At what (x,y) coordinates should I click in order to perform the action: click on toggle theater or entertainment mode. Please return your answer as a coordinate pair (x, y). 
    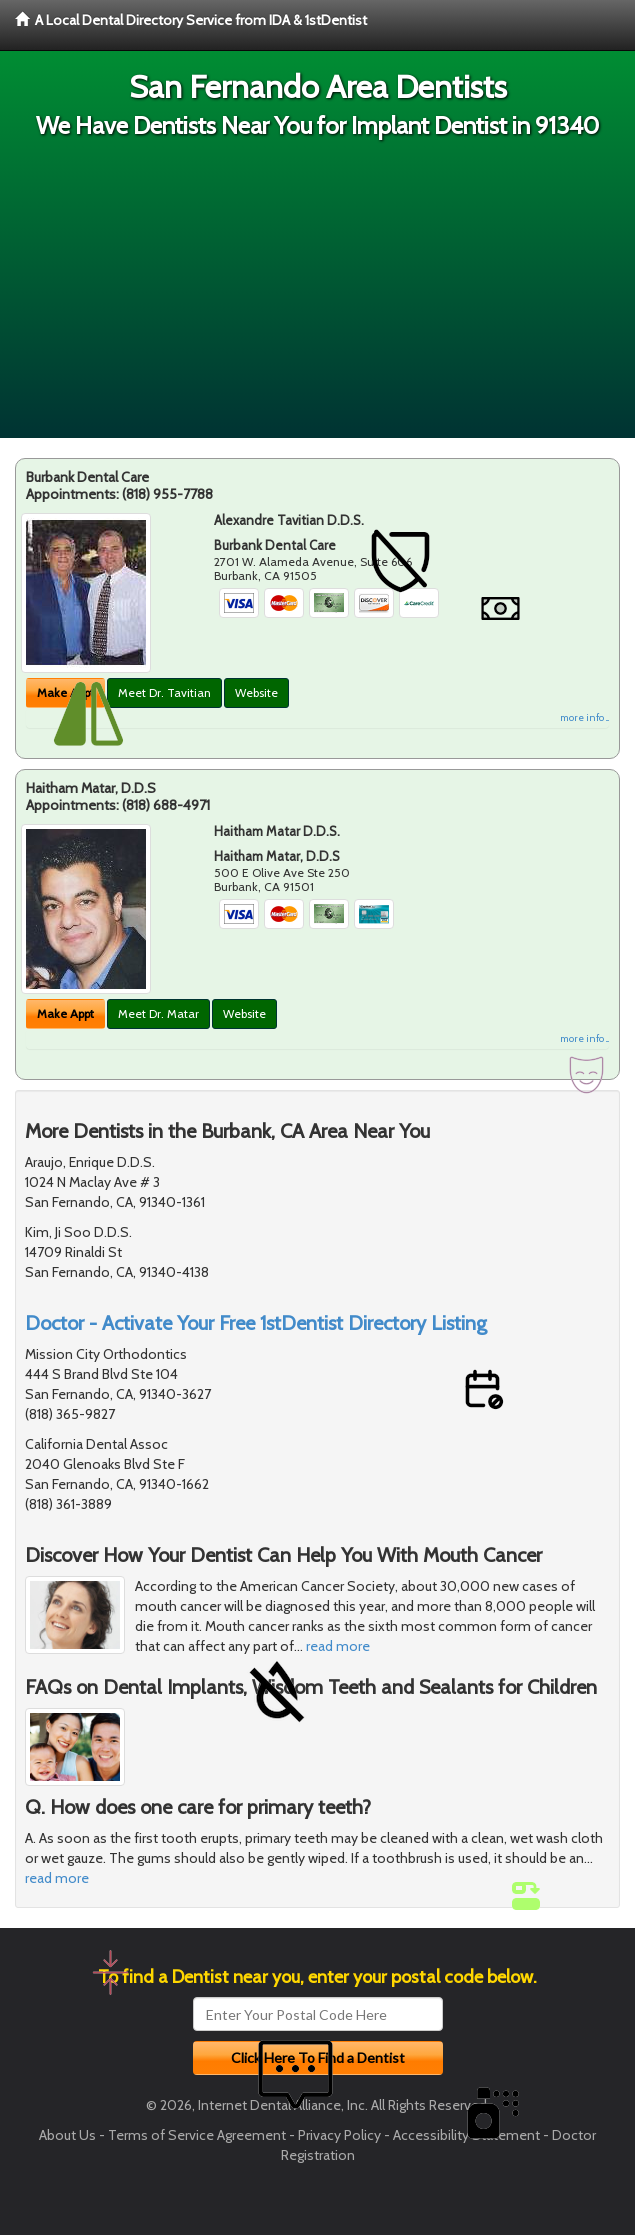
    Looking at the image, I should click on (586, 1073).